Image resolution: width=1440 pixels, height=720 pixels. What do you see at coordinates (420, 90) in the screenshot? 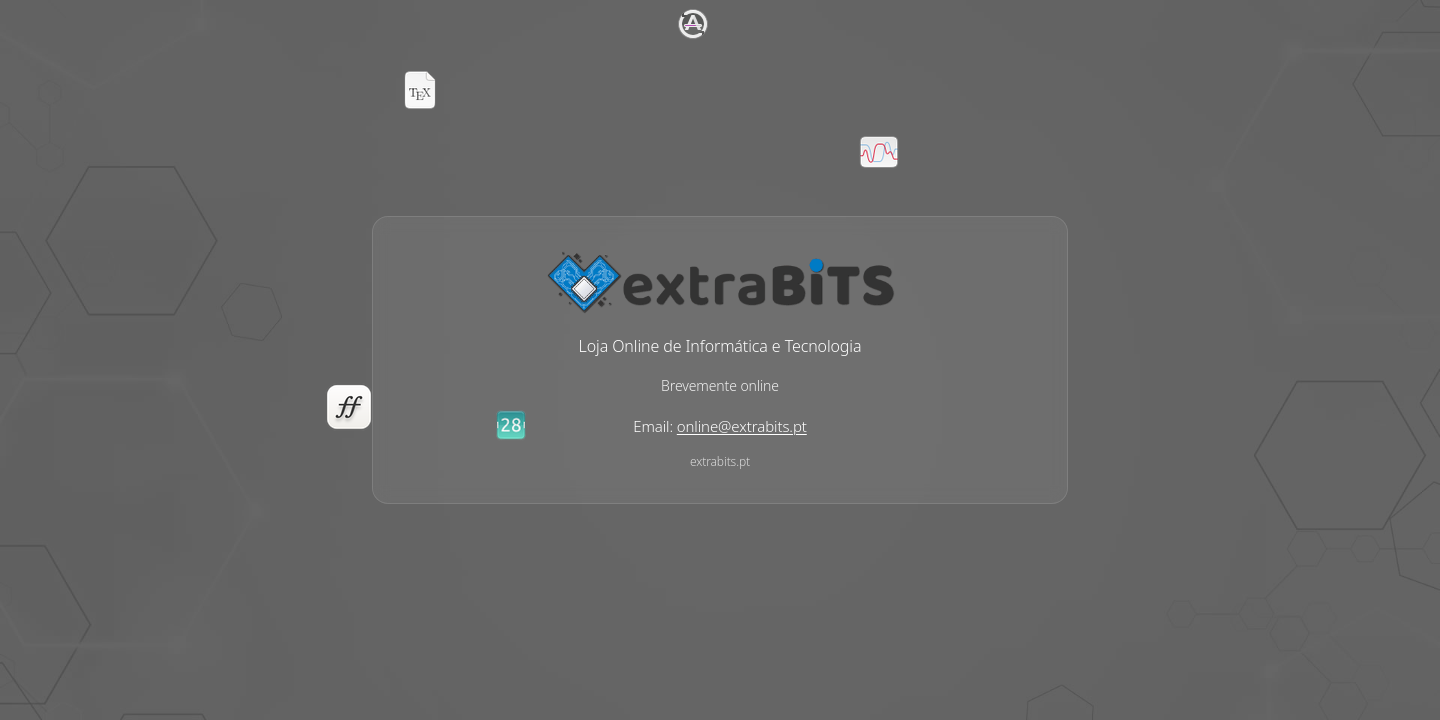
I see `a LaTeX or TeX document file` at bounding box center [420, 90].